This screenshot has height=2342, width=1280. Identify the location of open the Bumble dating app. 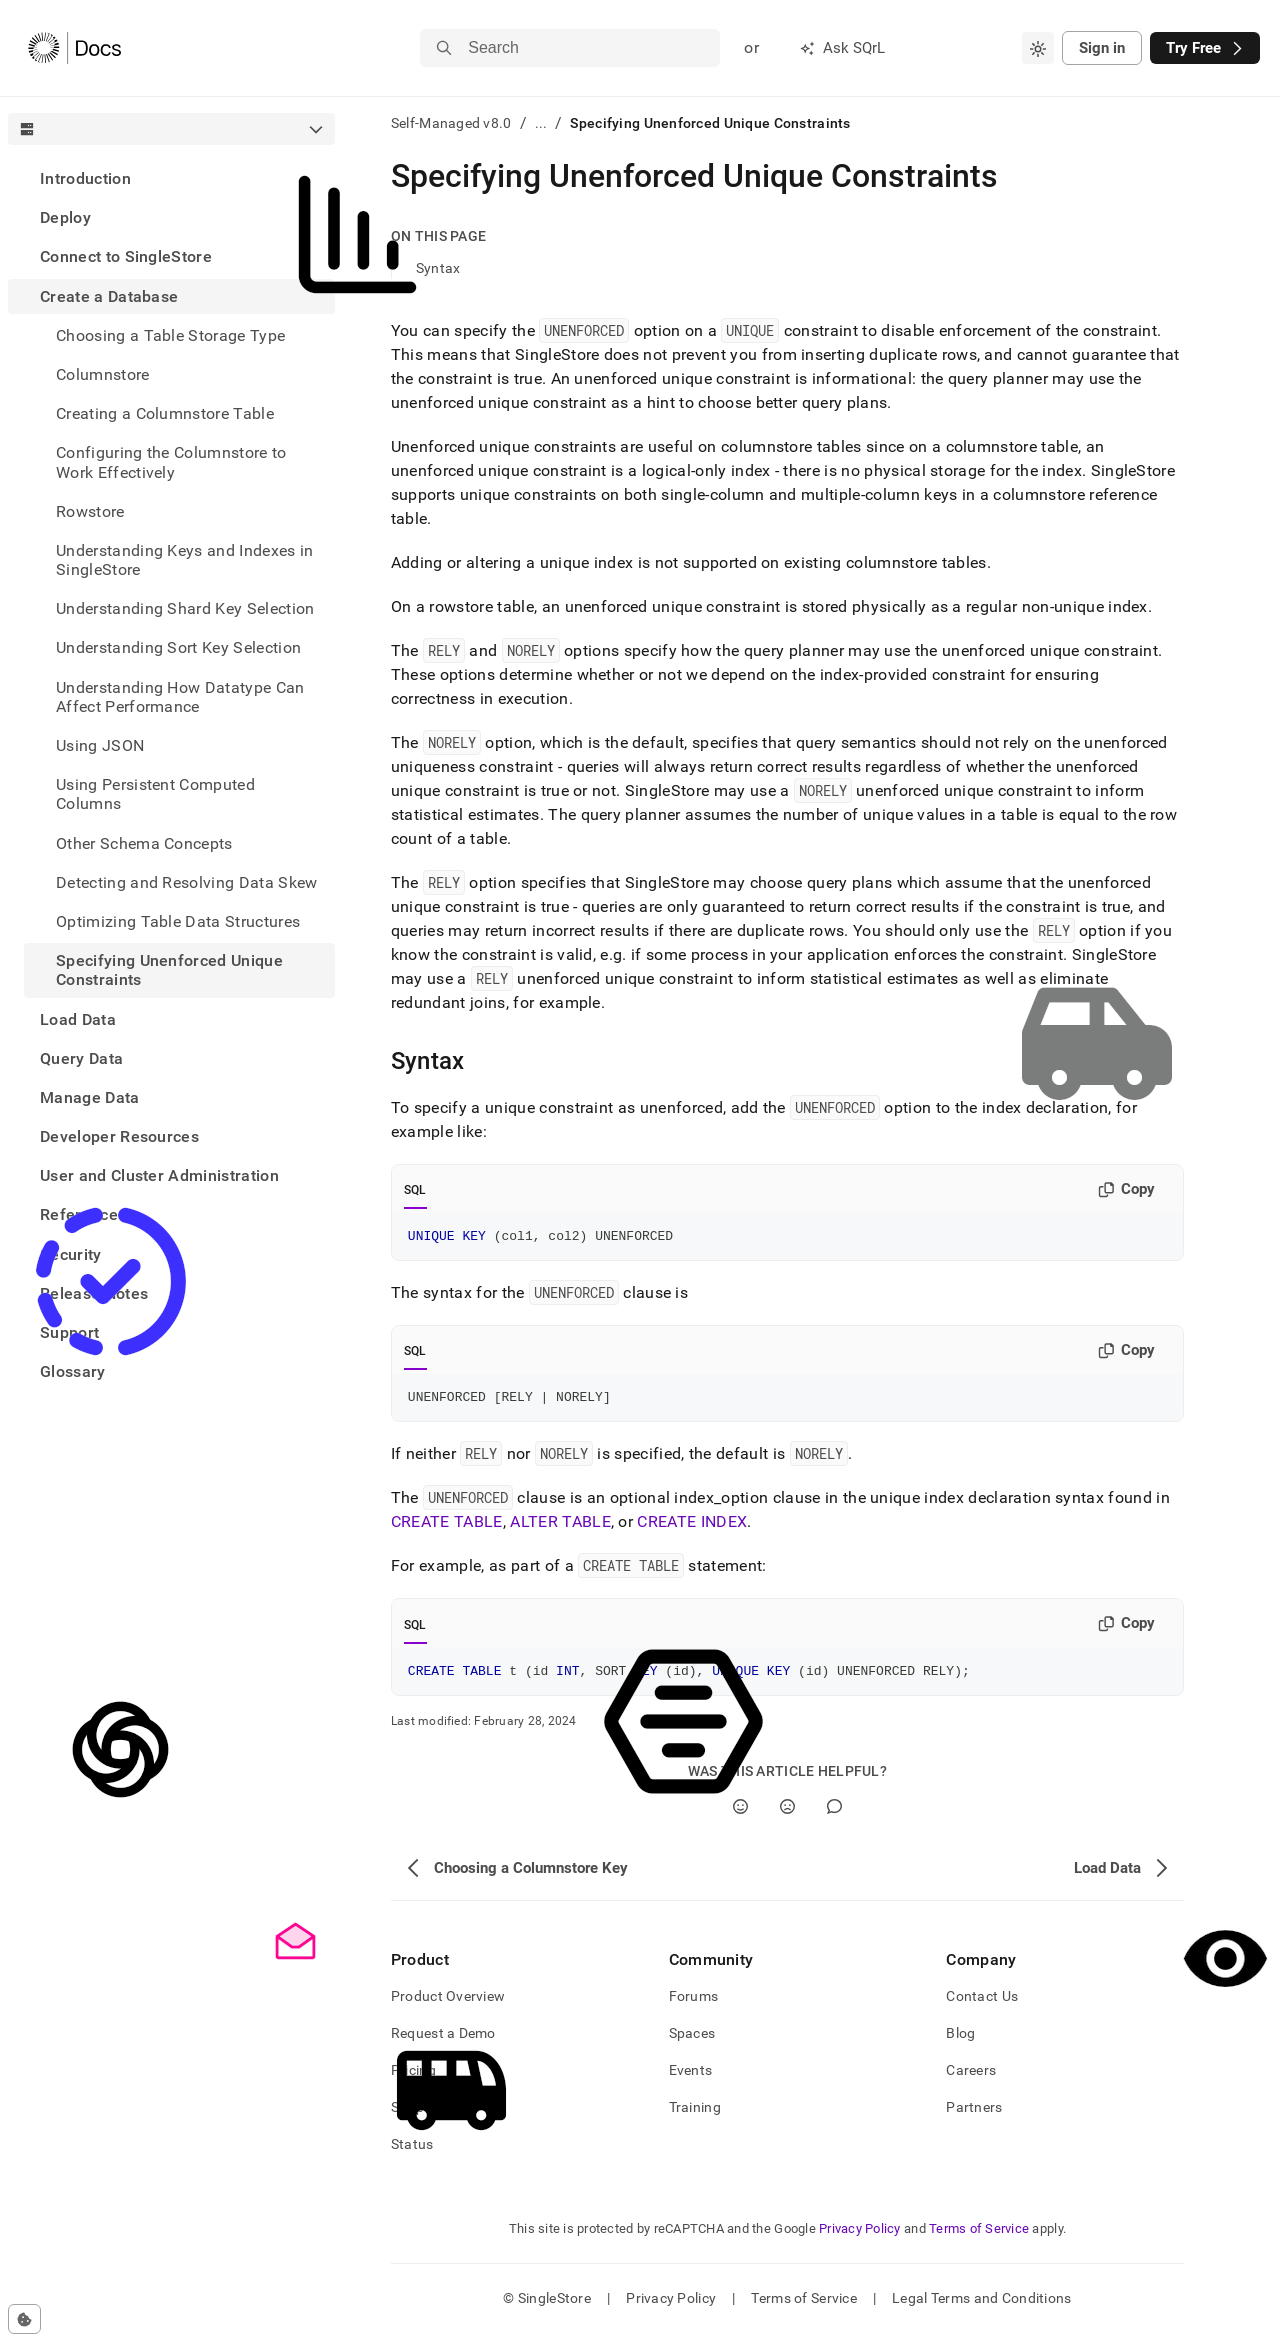
(683, 1721).